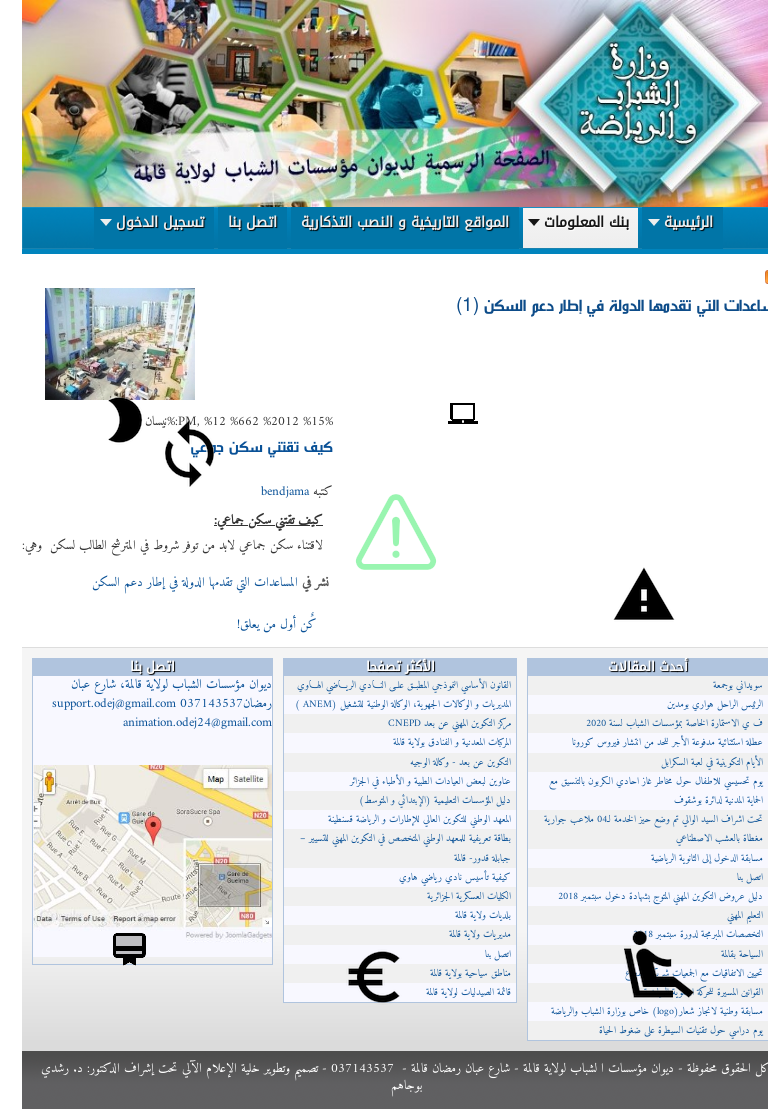  Describe the element at coordinates (463, 414) in the screenshot. I see `switch to desktop view` at that location.